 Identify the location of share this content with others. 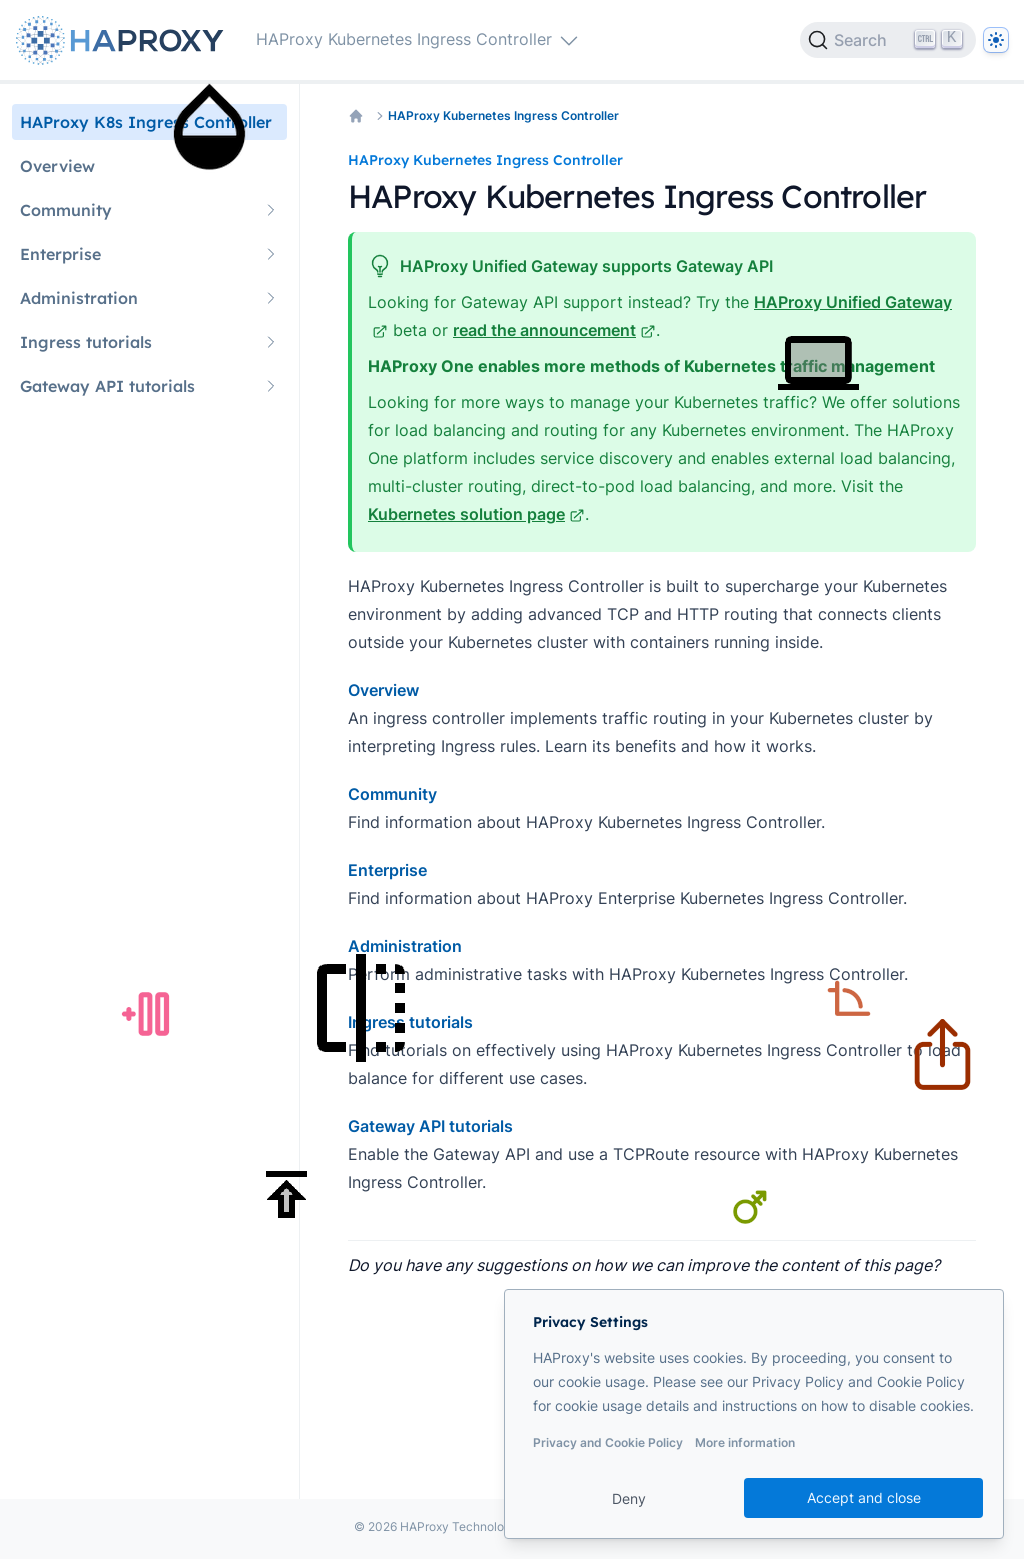
(942, 1054).